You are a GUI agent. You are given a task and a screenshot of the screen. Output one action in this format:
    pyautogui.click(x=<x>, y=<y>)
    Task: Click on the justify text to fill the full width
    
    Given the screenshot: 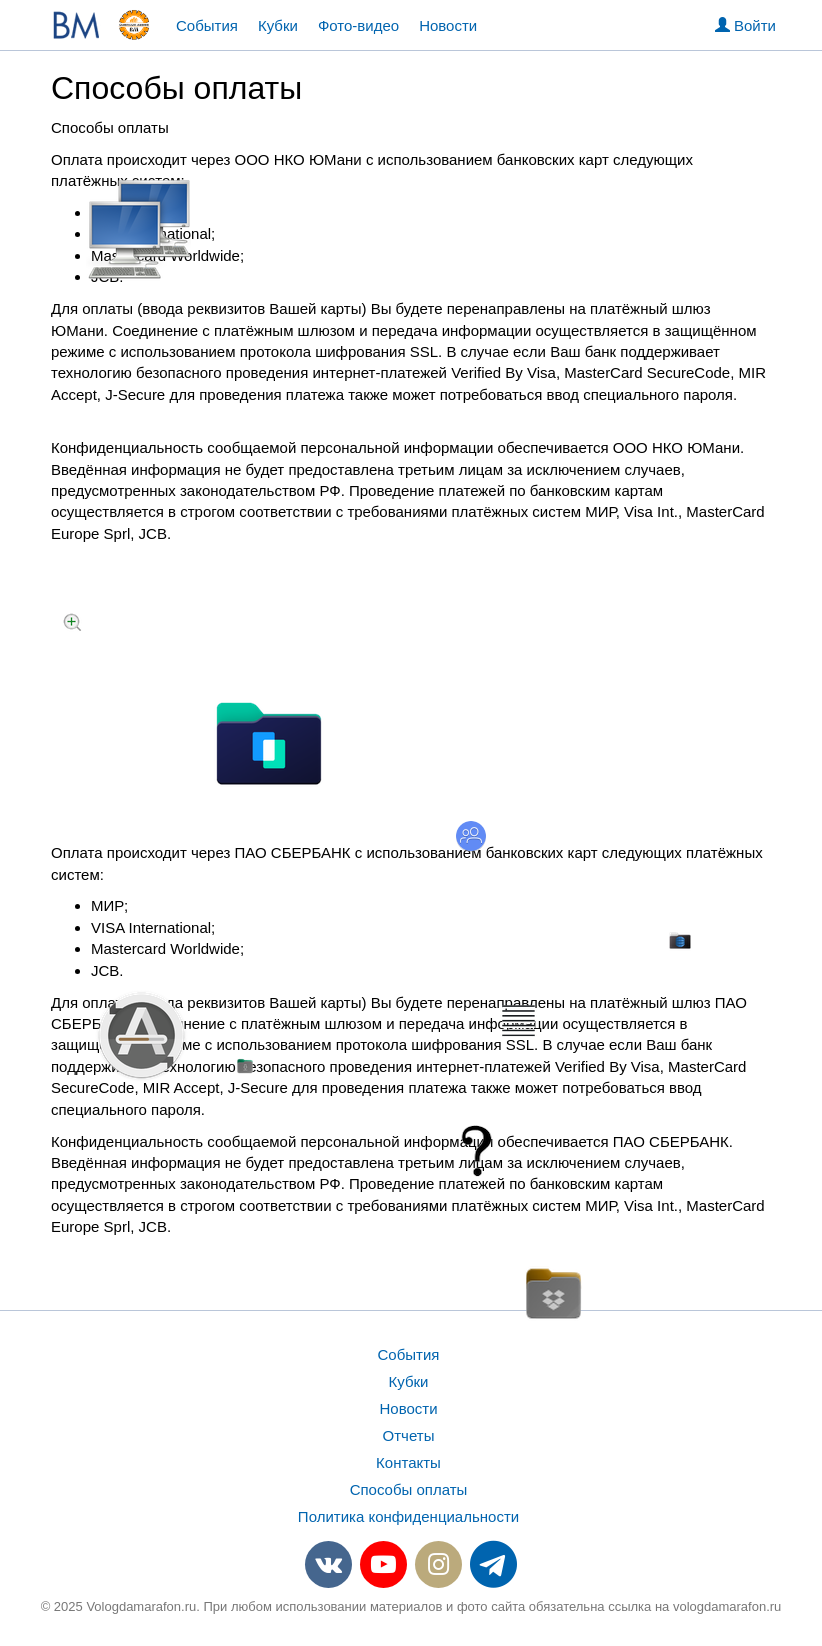 What is the action you would take?
    pyautogui.click(x=518, y=1021)
    